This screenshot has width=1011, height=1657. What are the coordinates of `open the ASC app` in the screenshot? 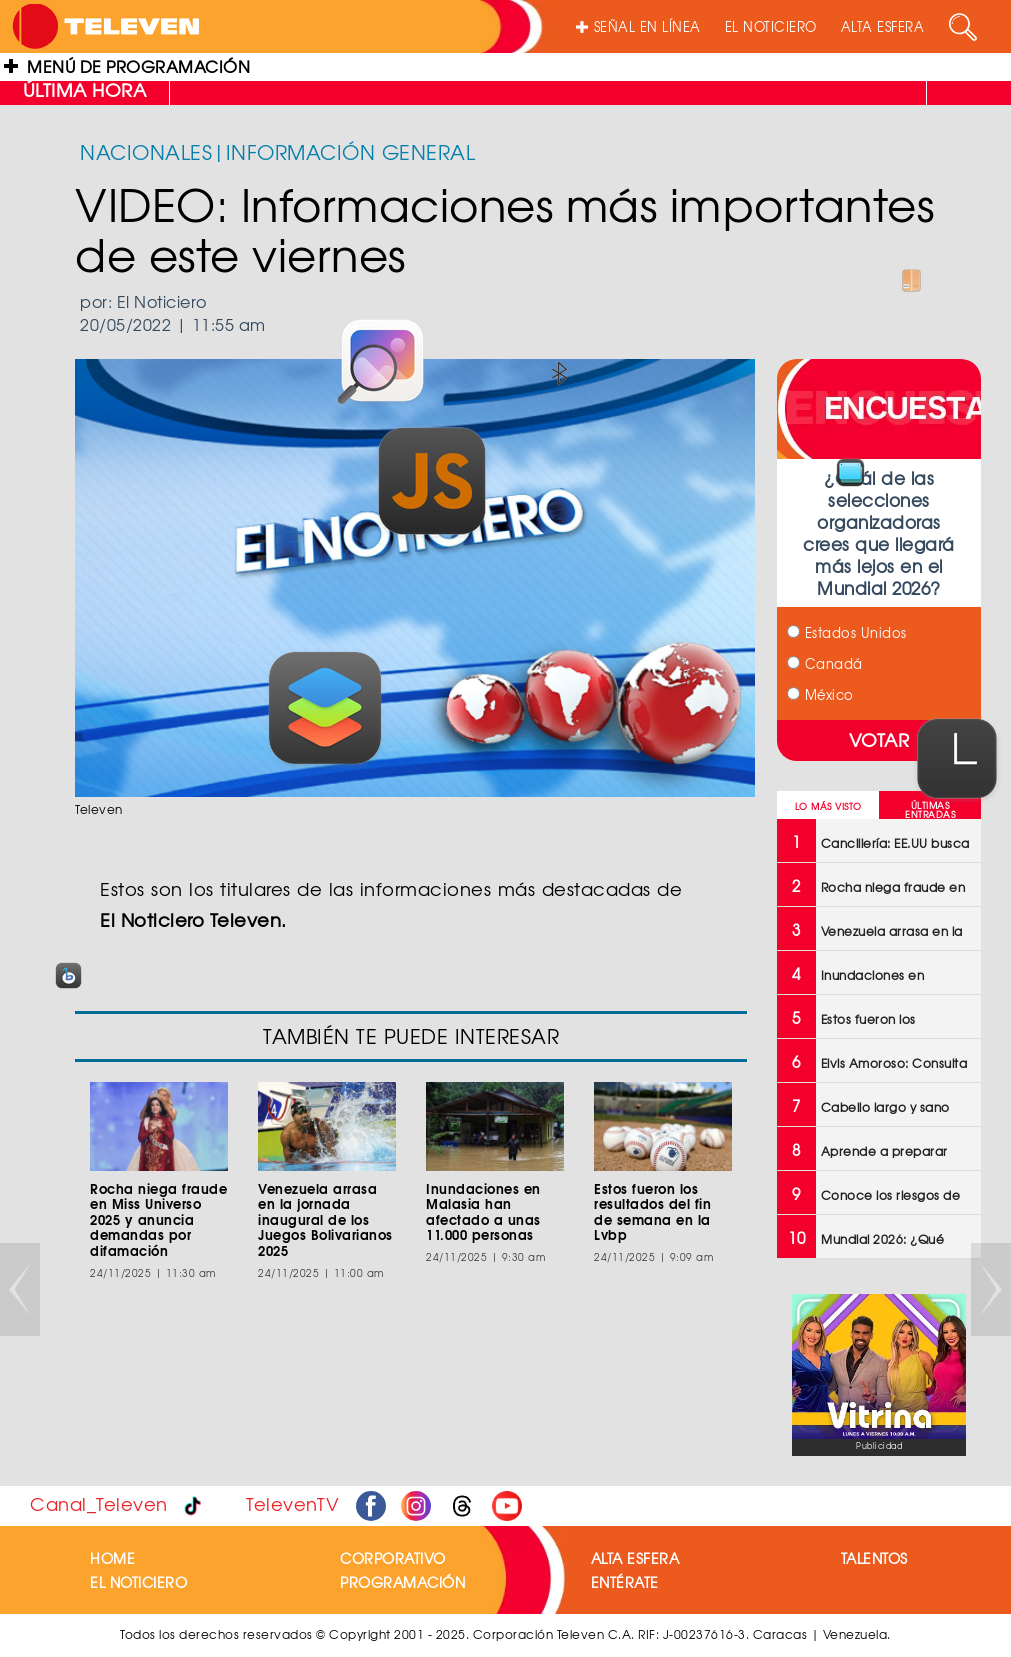 It's located at (325, 708).